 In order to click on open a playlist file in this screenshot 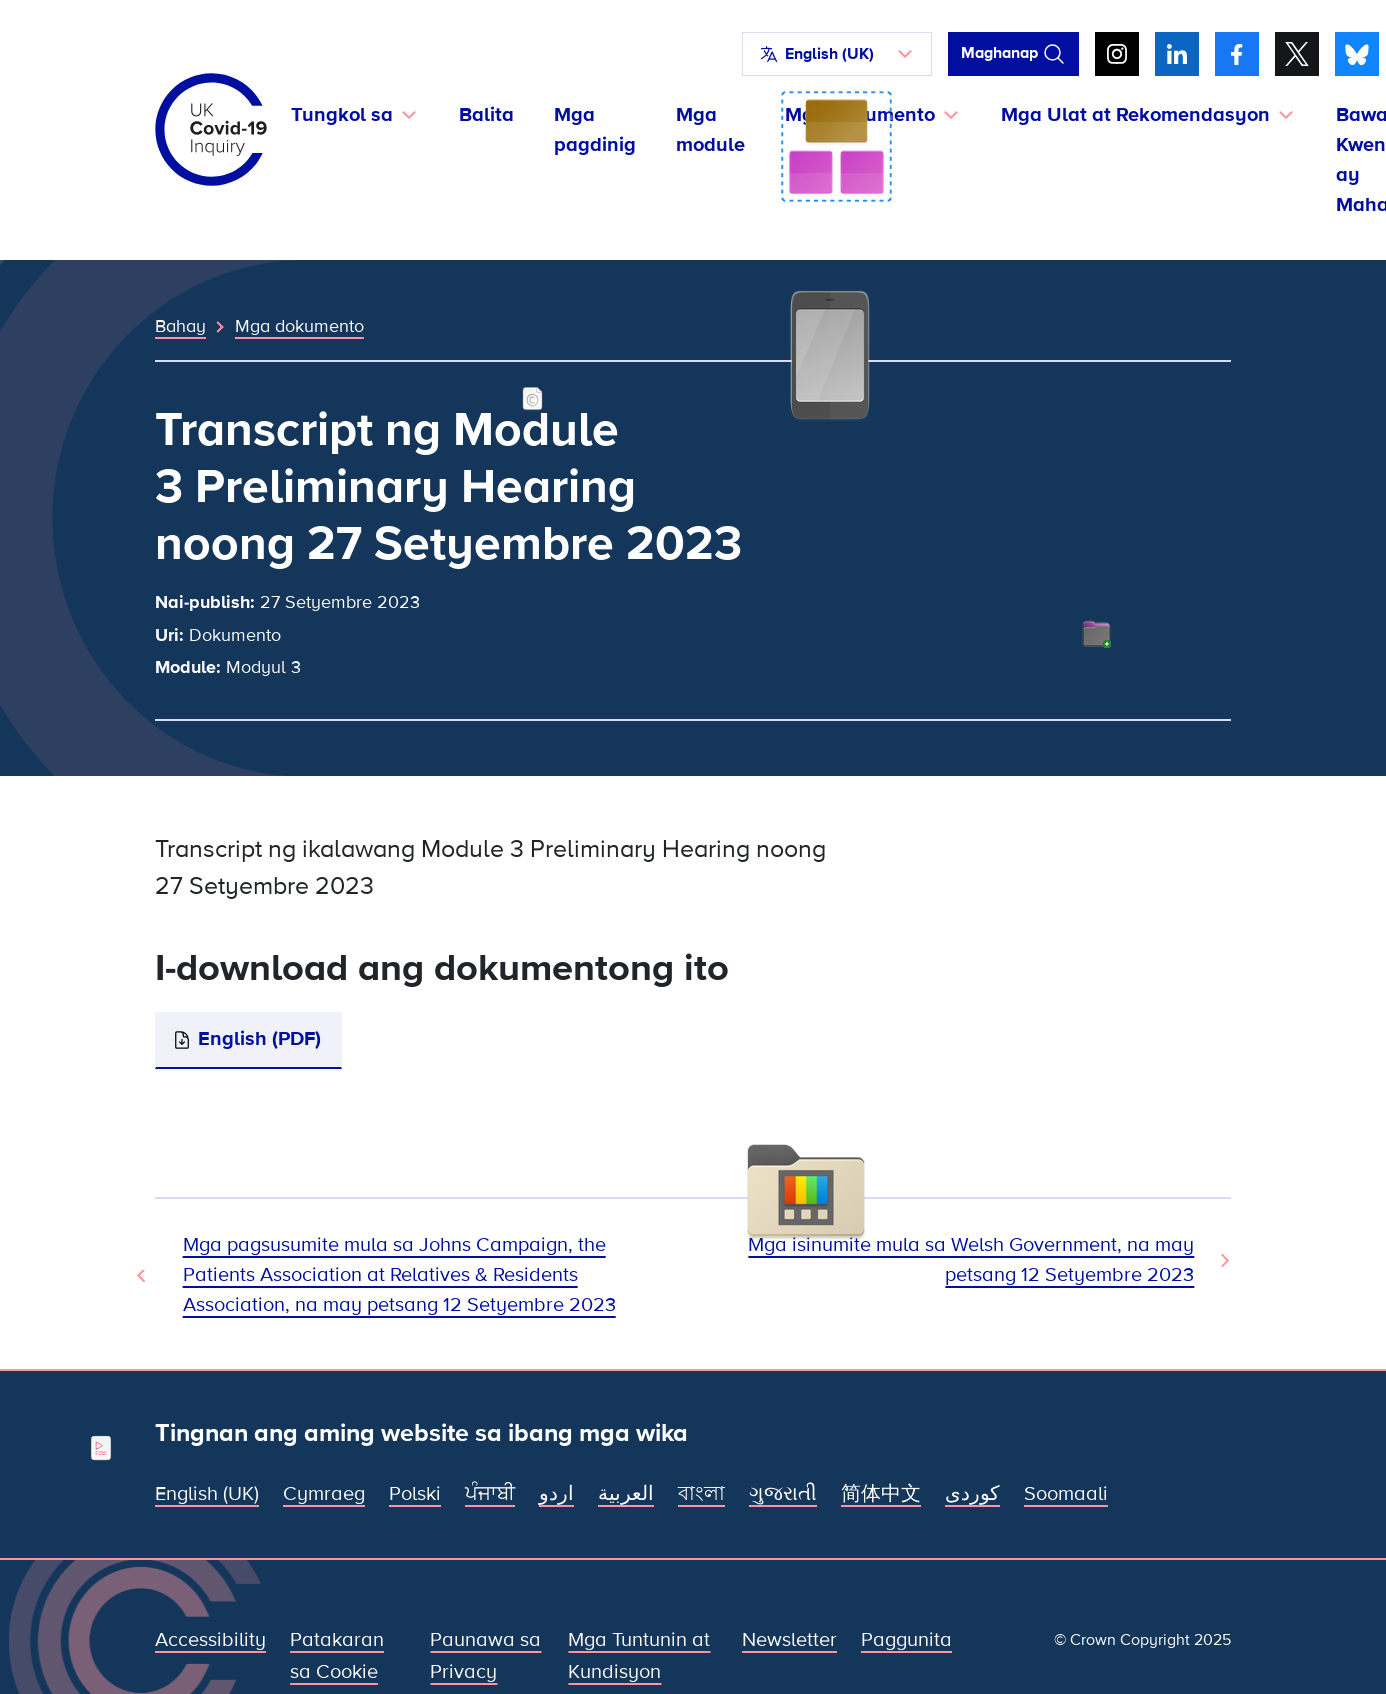, I will do `click(101, 1448)`.